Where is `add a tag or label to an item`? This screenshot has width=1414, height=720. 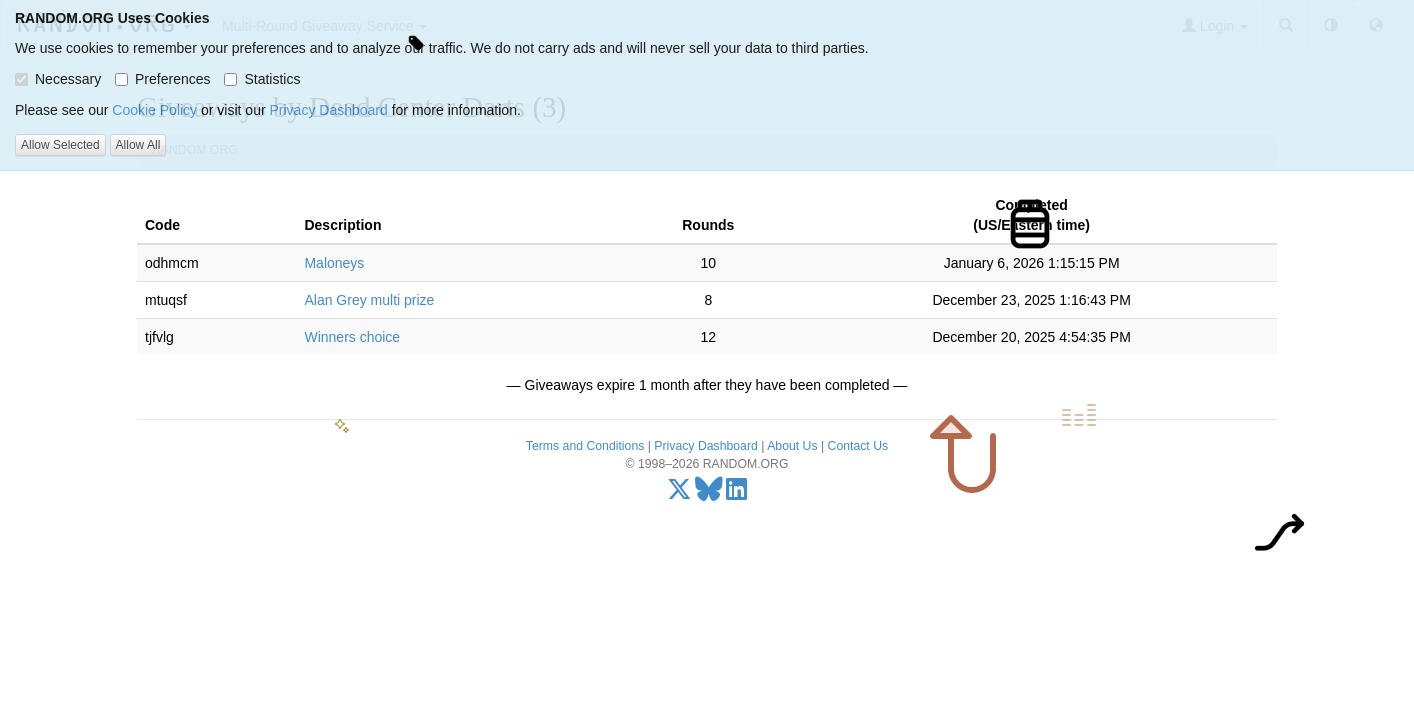 add a tag or label to an item is located at coordinates (416, 43).